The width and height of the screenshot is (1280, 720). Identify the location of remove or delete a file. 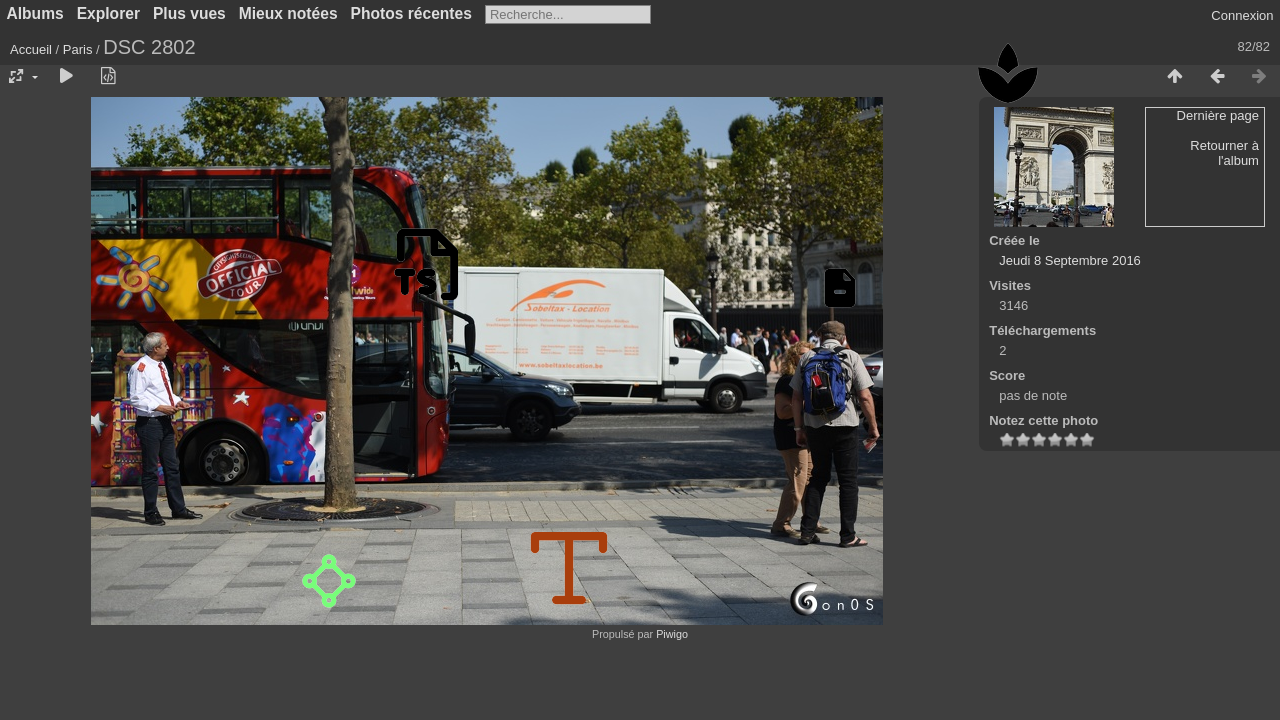
(840, 288).